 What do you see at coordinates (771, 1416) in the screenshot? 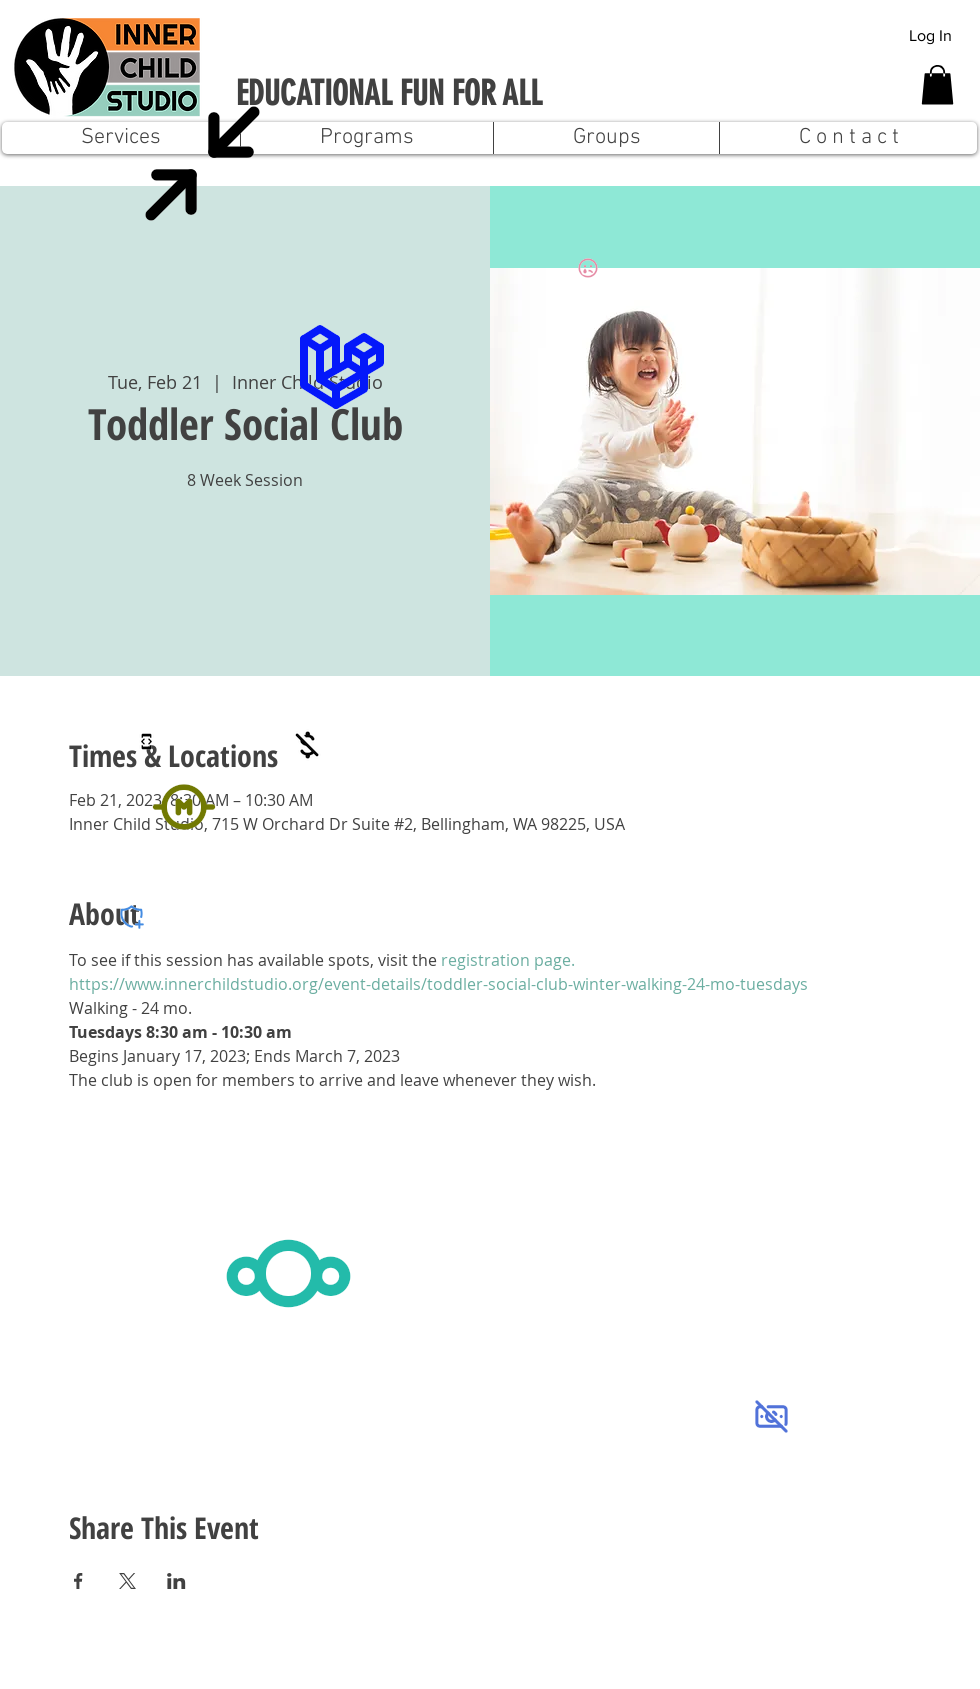
I see `payment method unavailable` at bounding box center [771, 1416].